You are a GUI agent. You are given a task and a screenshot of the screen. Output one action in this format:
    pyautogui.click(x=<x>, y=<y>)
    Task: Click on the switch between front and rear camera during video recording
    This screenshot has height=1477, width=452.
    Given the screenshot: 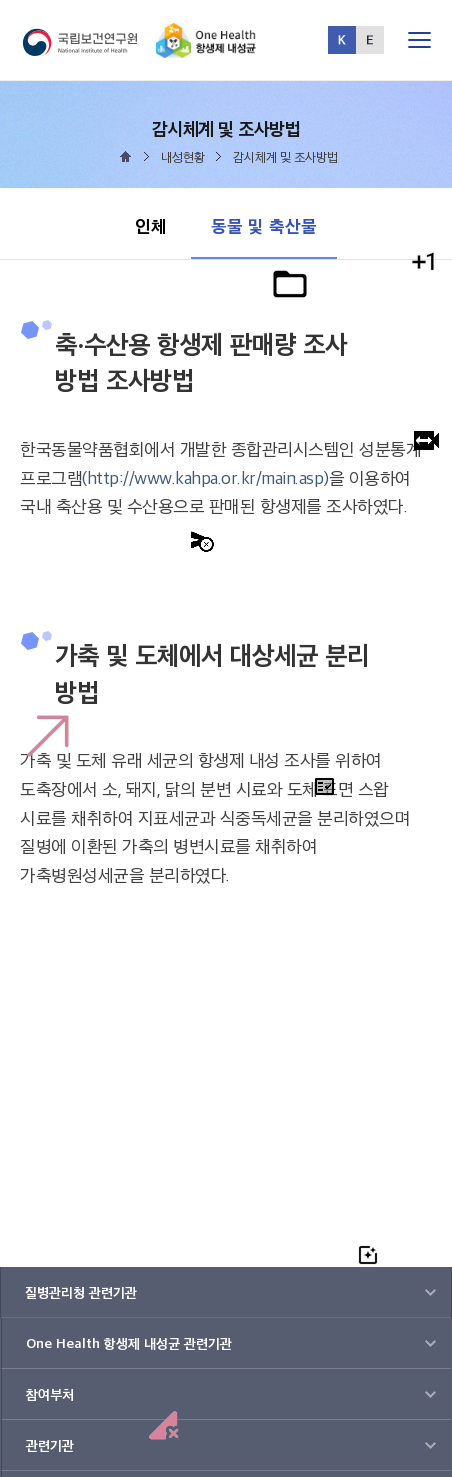 What is the action you would take?
    pyautogui.click(x=426, y=440)
    